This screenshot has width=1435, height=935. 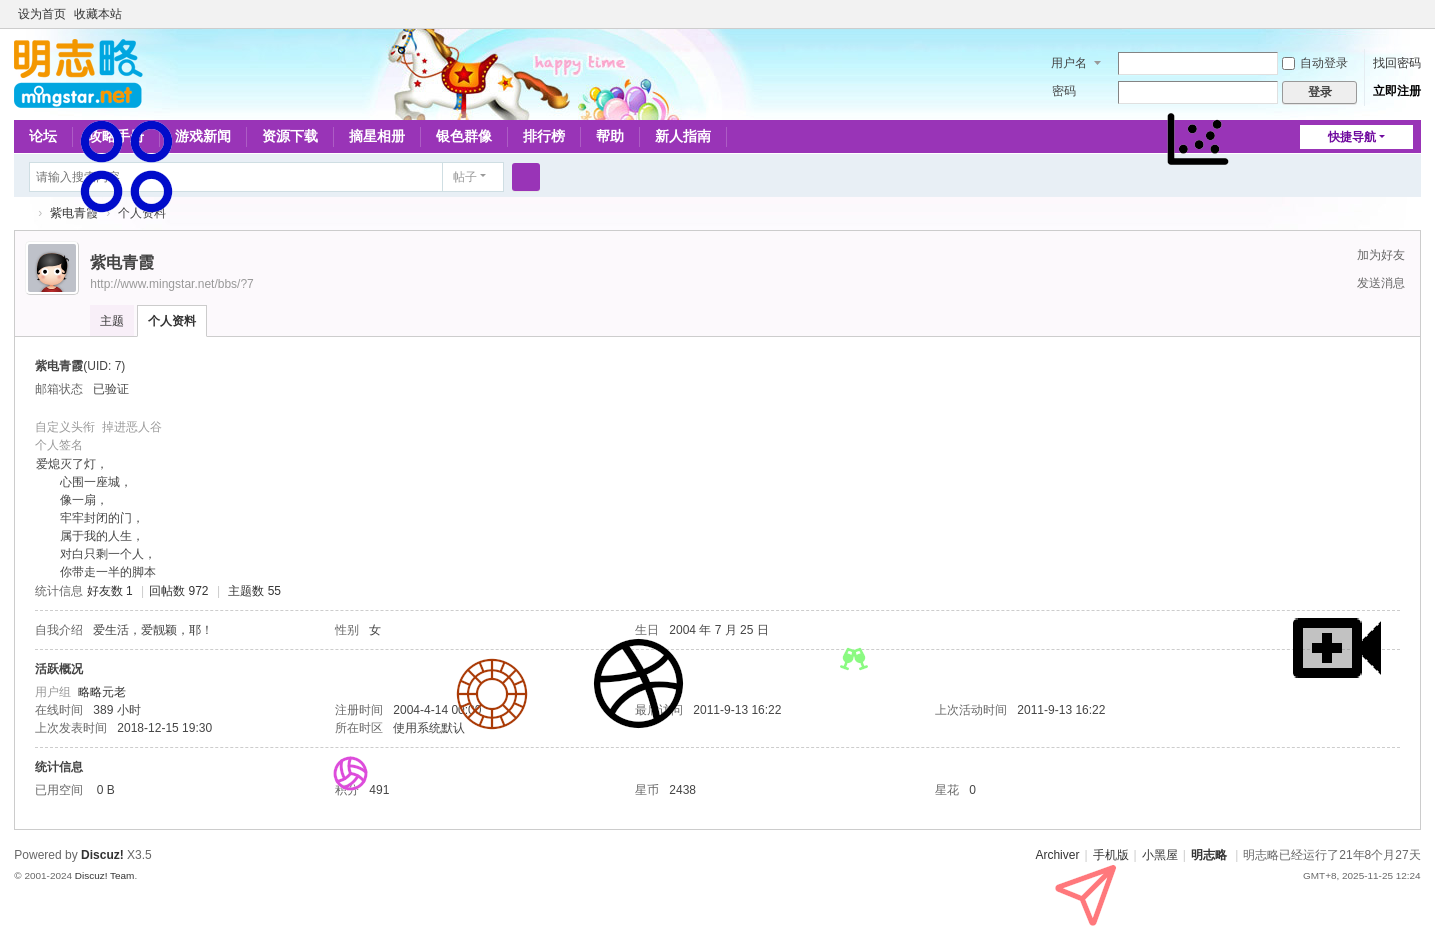 What do you see at coordinates (350, 773) in the screenshot?
I see `view volleyball or beach sports activities` at bounding box center [350, 773].